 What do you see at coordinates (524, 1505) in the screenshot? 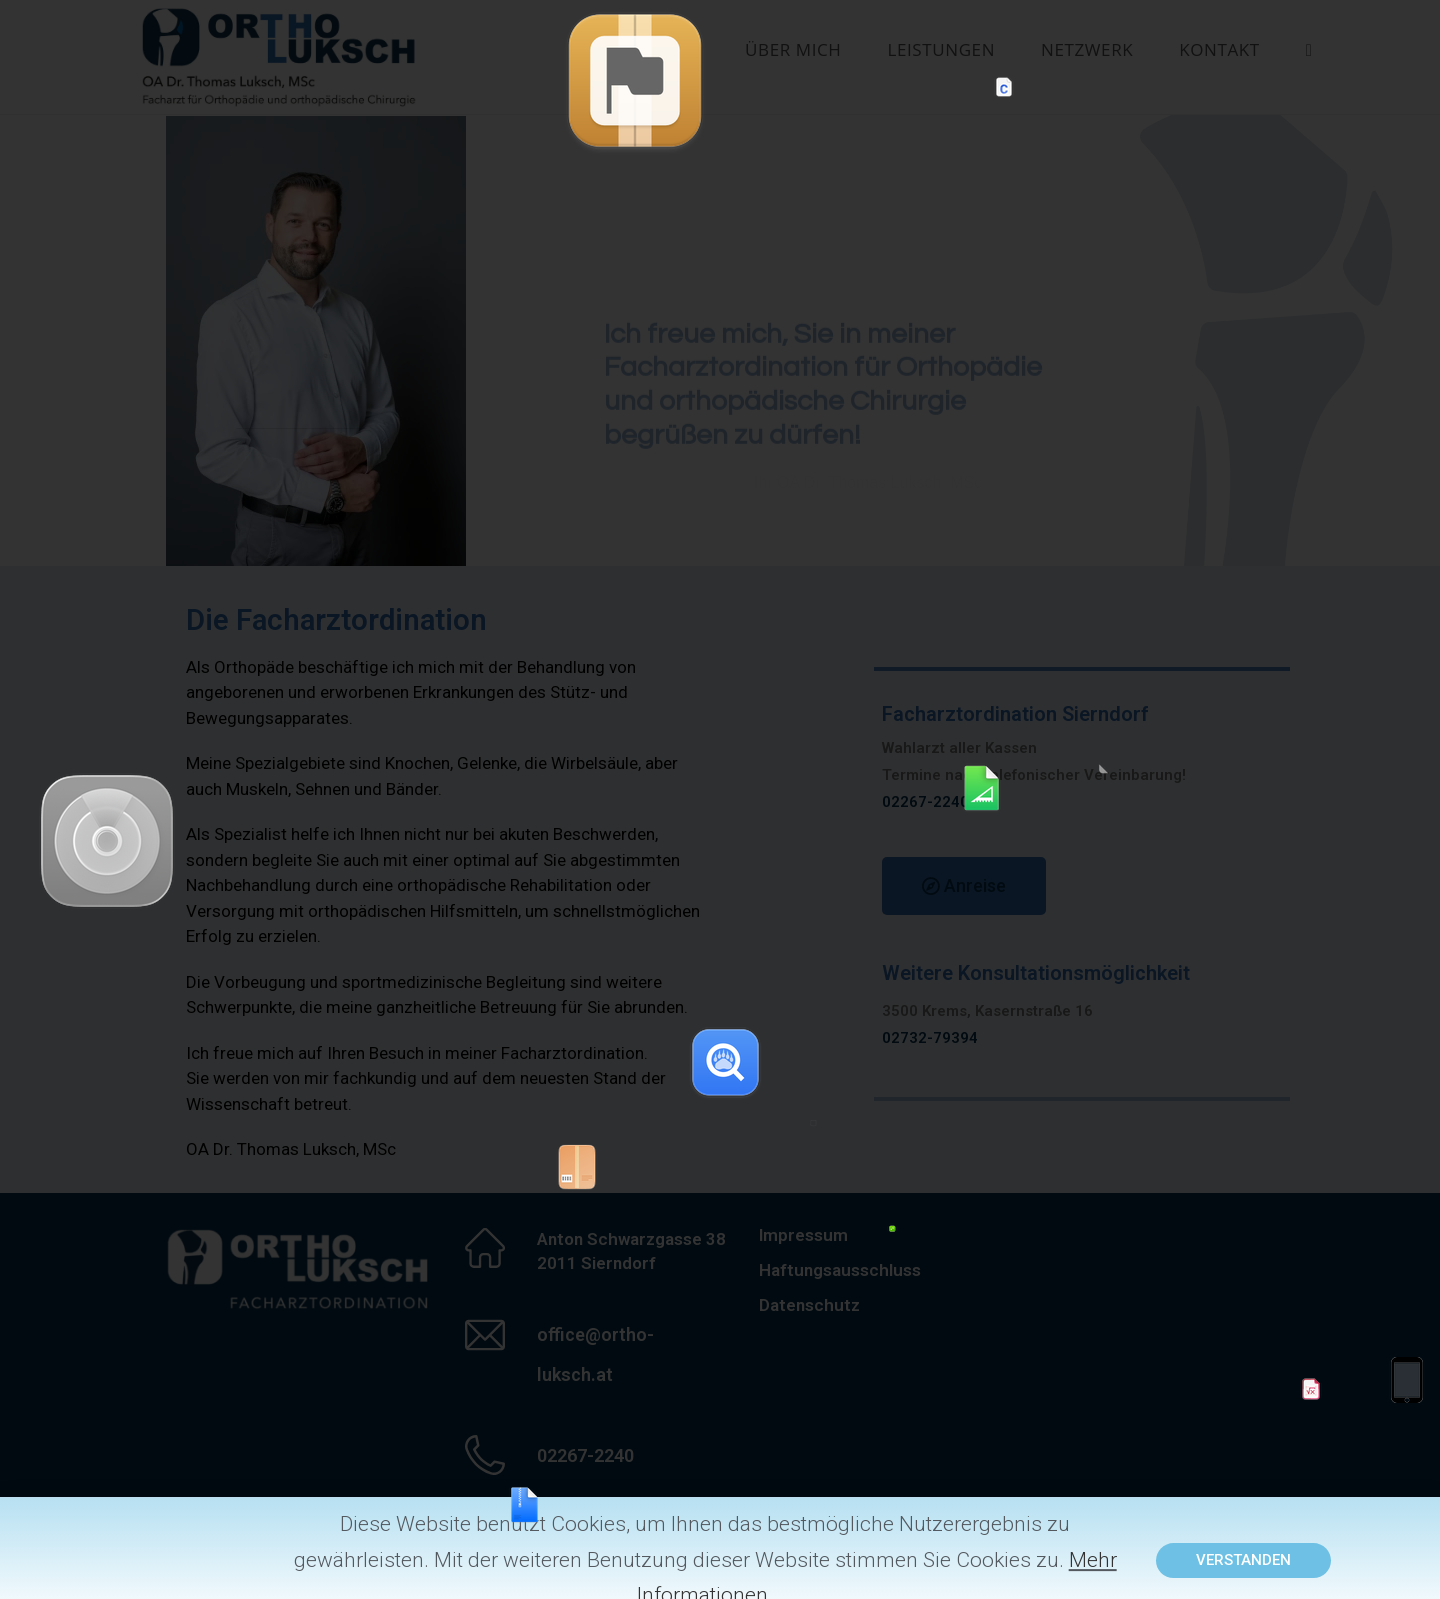
I see `a compressed or archived software file` at bounding box center [524, 1505].